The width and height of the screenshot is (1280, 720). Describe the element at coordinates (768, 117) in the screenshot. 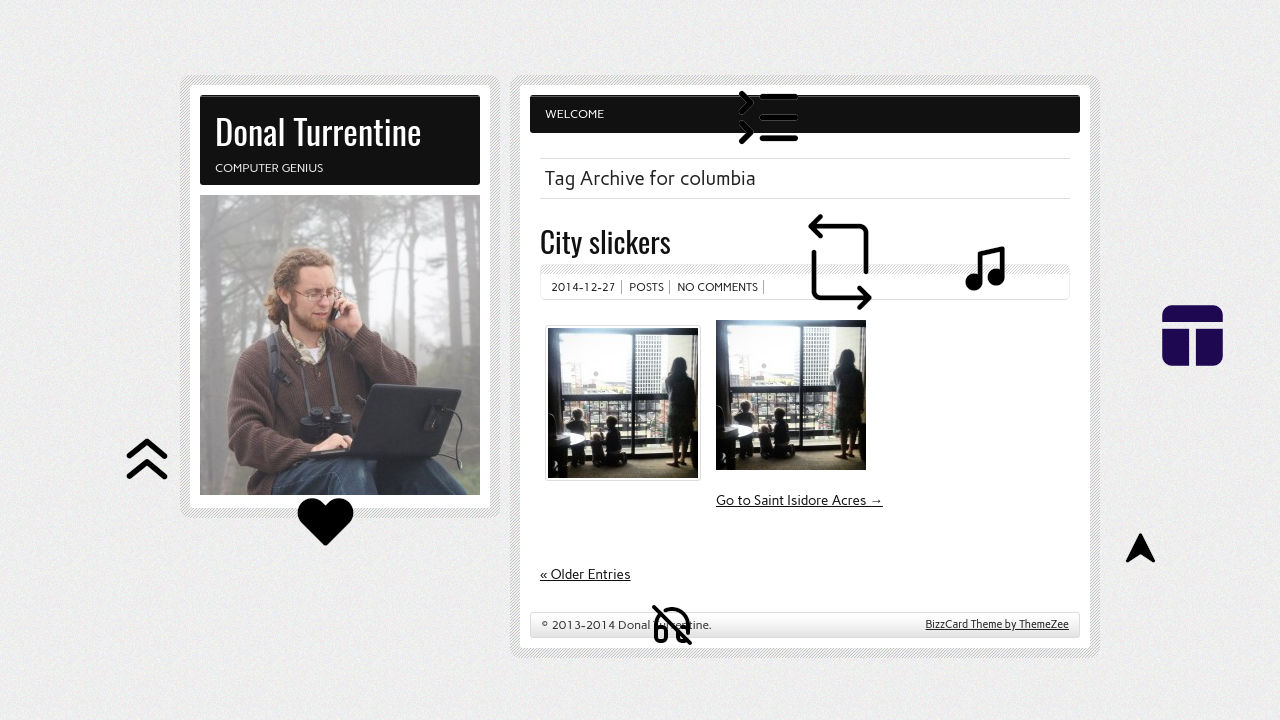

I see `collapse or minimize list items` at that location.